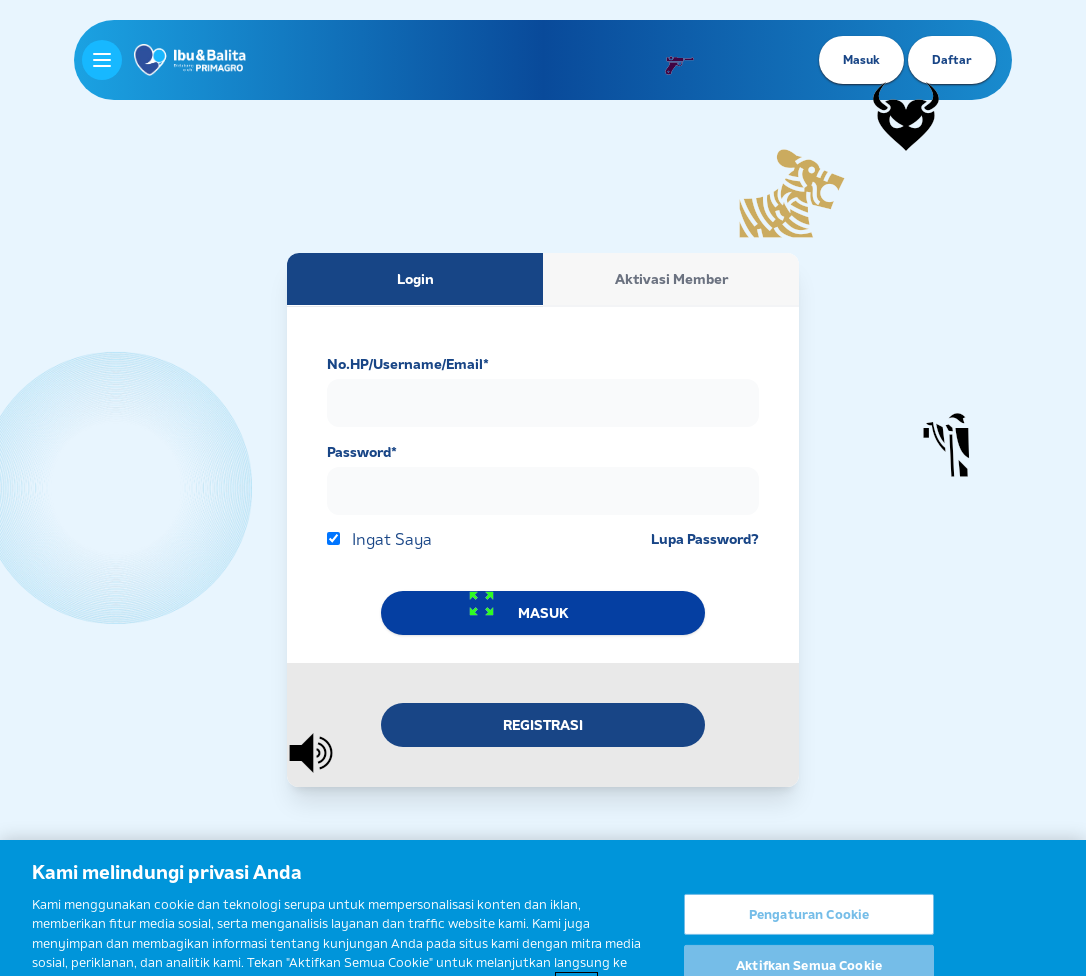 This screenshot has width=1086, height=976. I want to click on adjust volume or sound settings, so click(311, 753).